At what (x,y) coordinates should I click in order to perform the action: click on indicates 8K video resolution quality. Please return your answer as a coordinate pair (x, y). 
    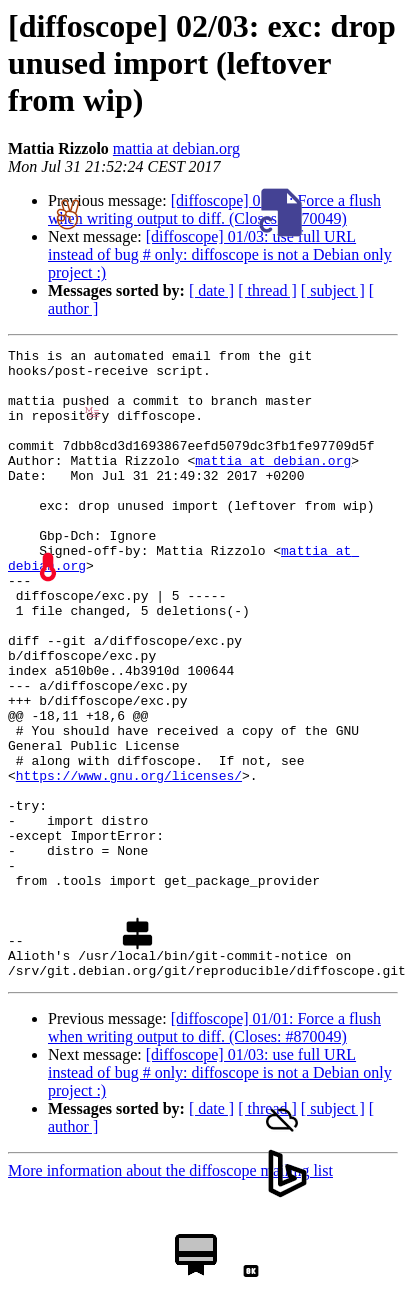
    Looking at the image, I should click on (251, 1271).